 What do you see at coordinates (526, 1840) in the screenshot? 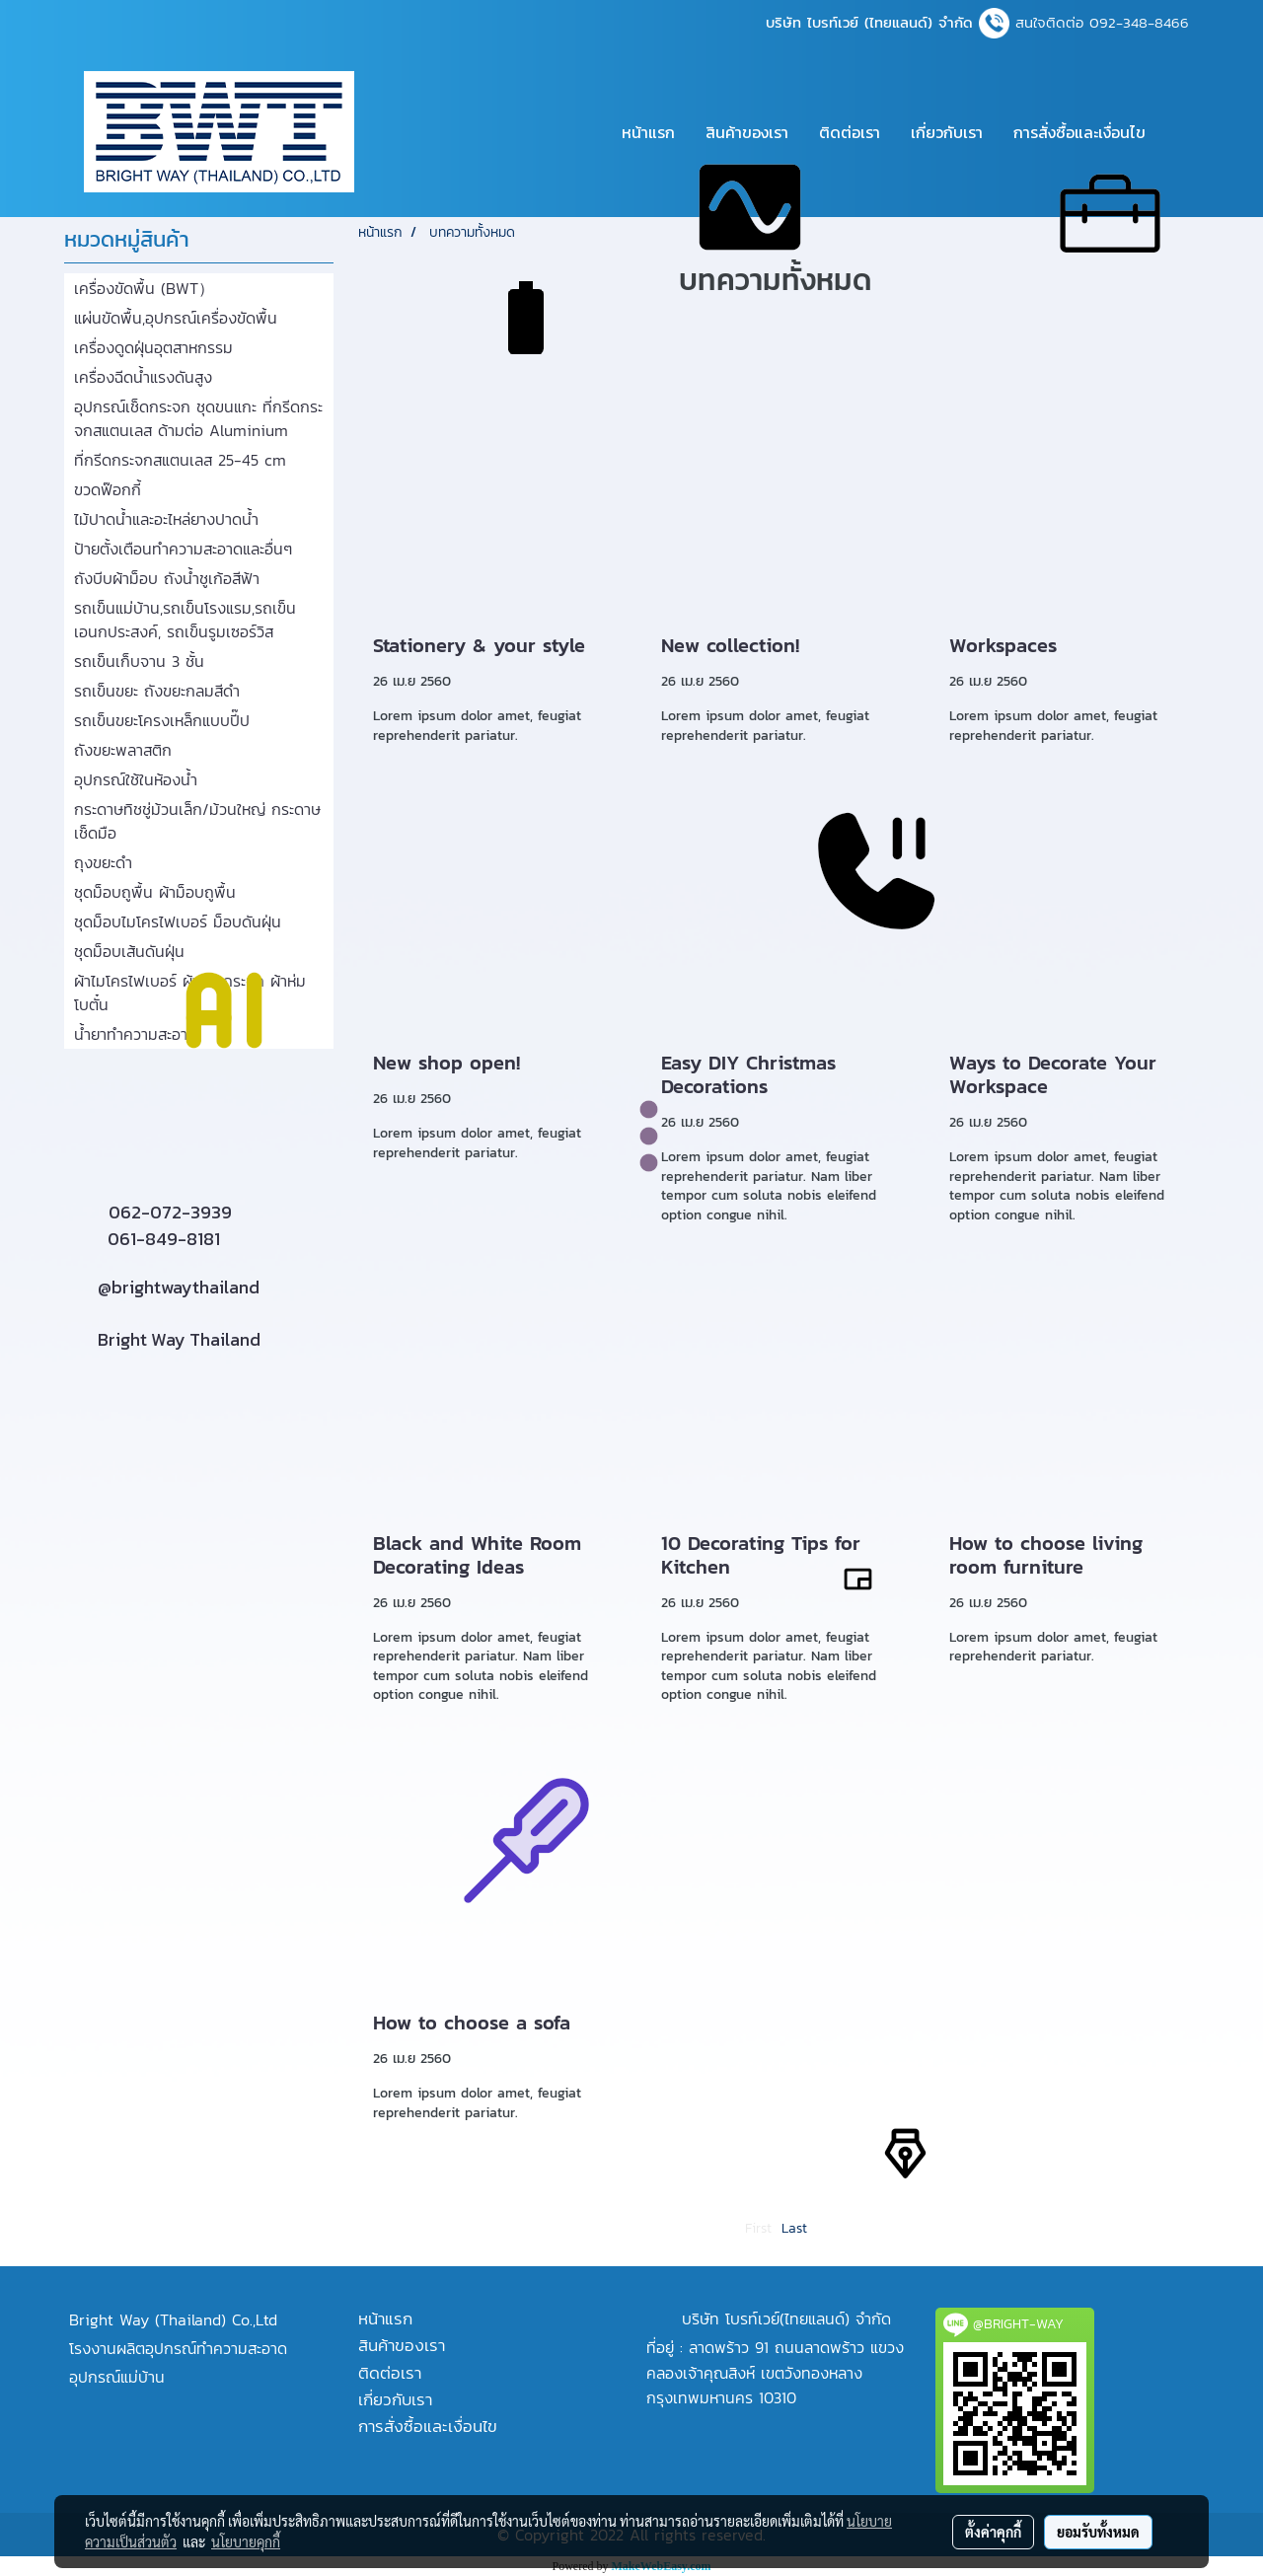
I see `access settings or configuration options` at bounding box center [526, 1840].